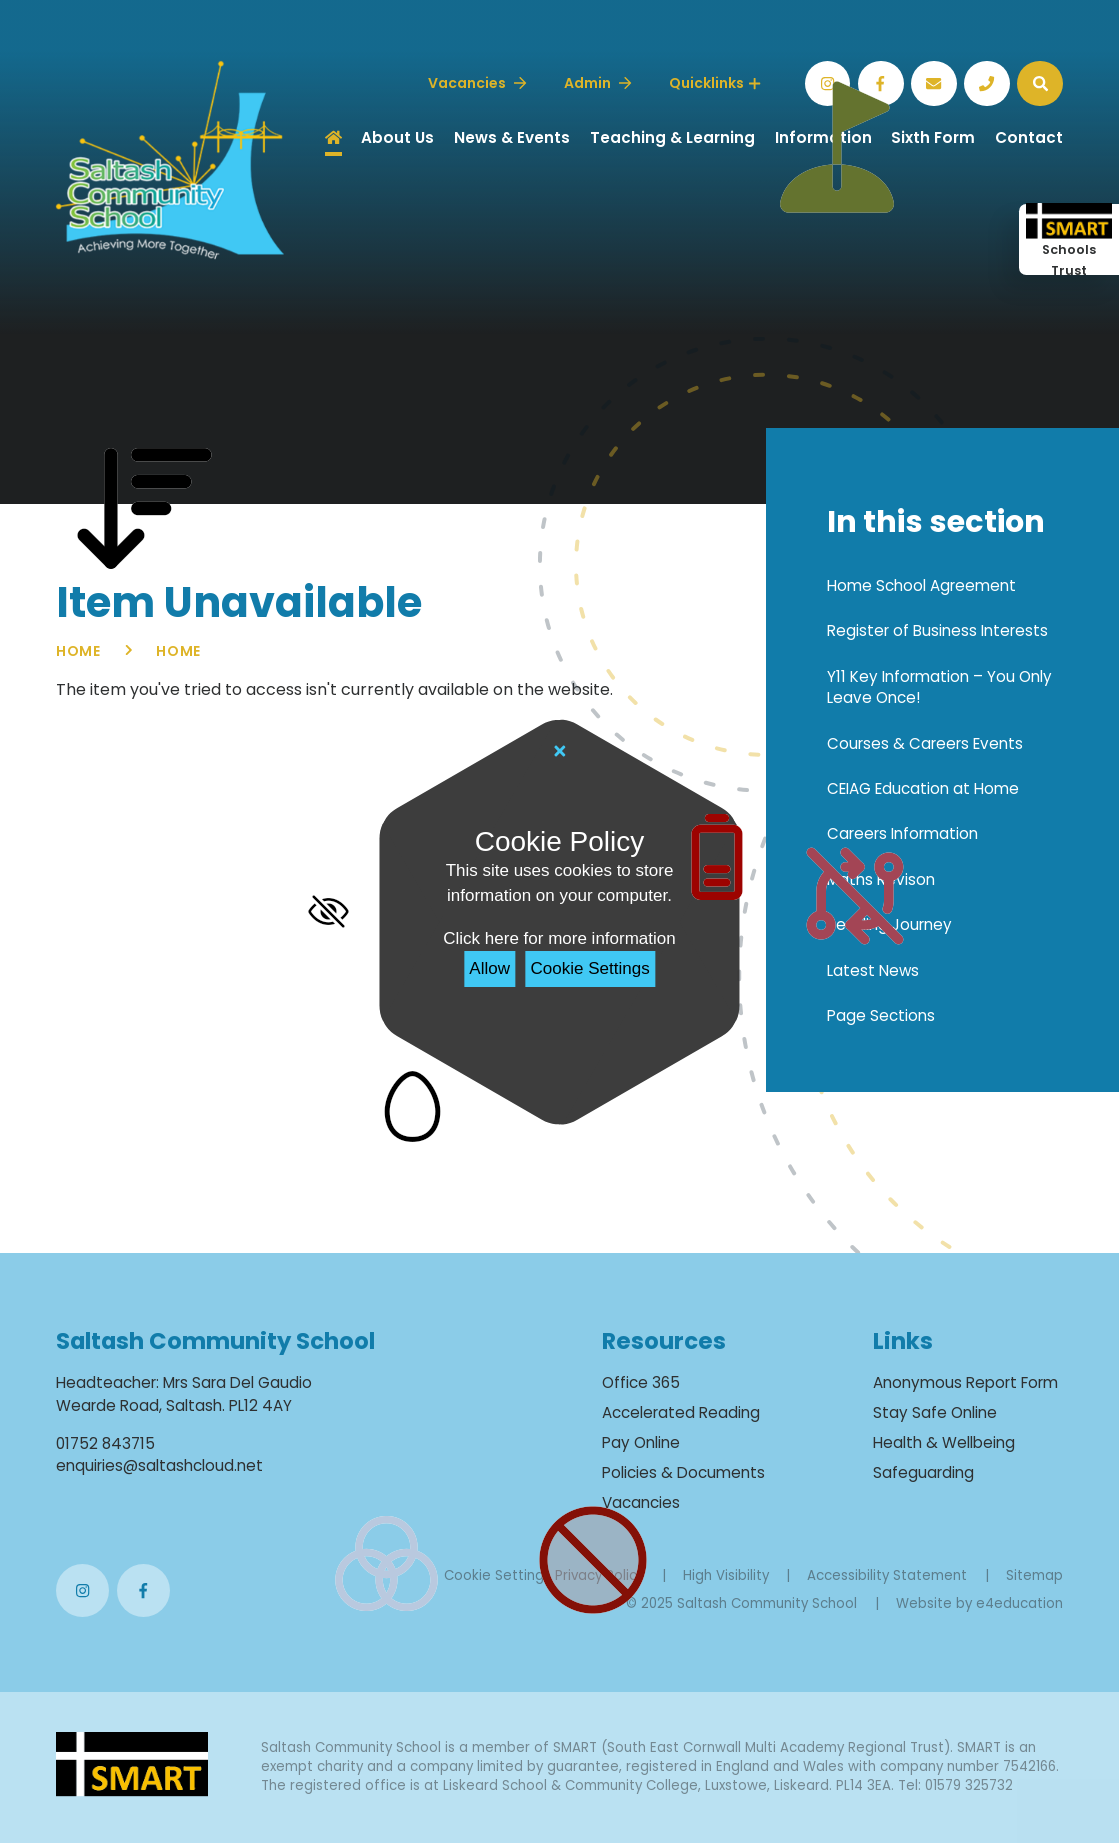 The width and height of the screenshot is (1119, 1843). I want to click on view golf courses or activities, so click(837, 147).